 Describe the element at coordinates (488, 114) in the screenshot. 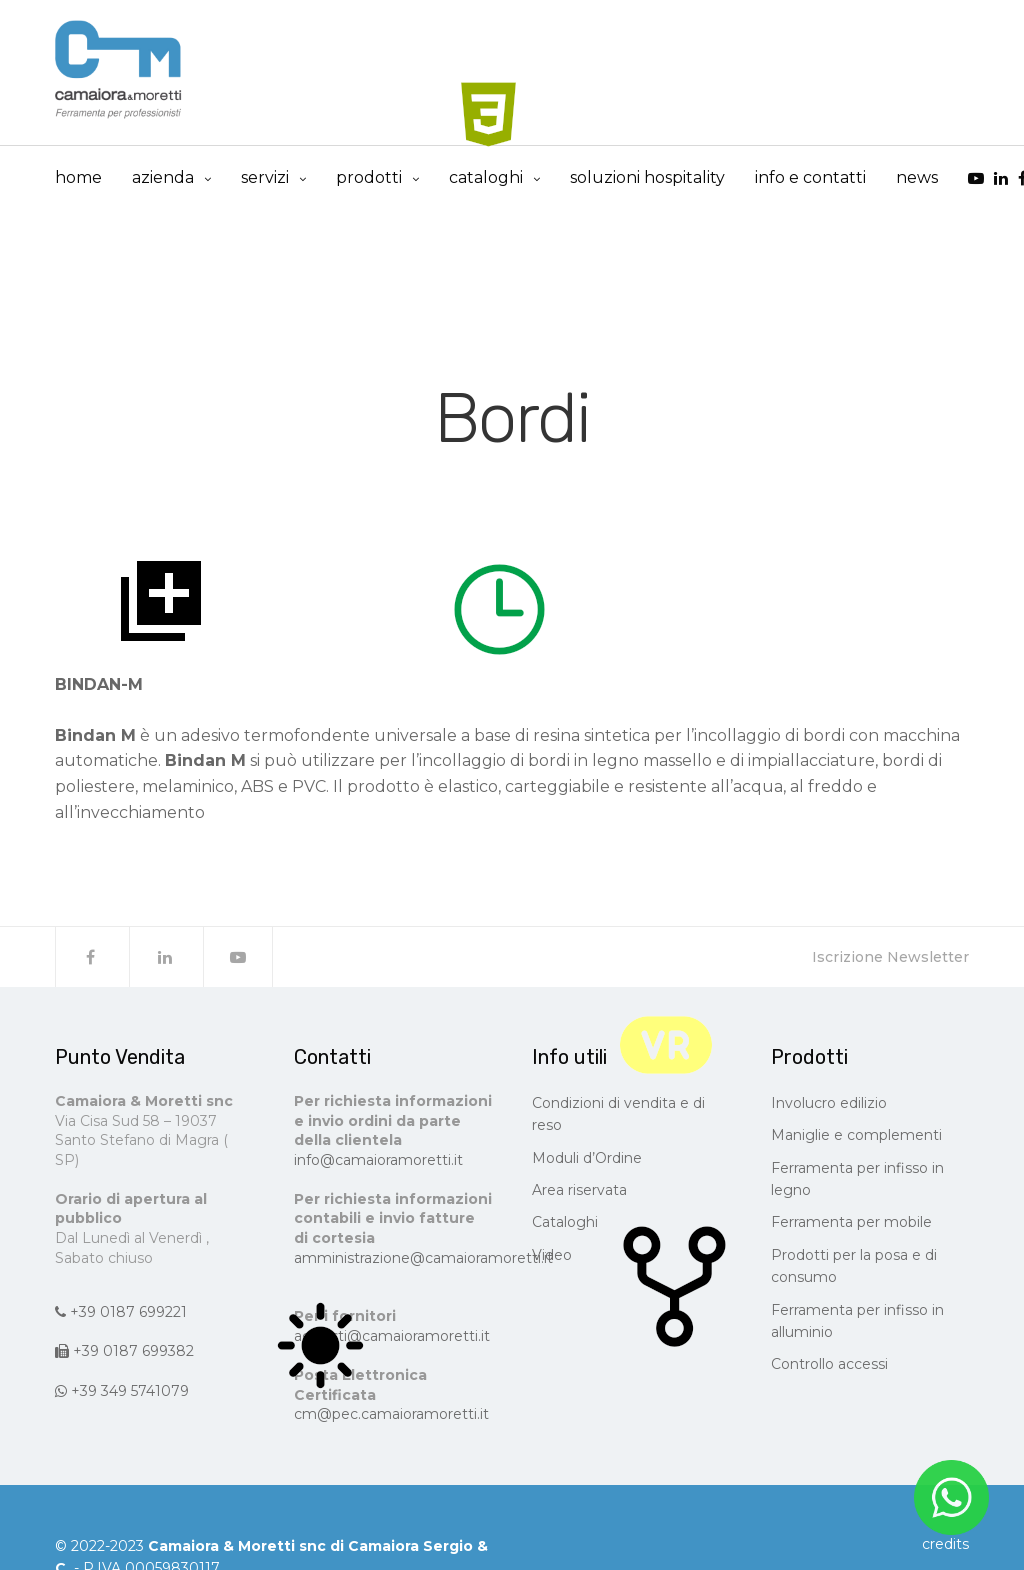

I see `CSS3 stylesheet language logo` at that location.